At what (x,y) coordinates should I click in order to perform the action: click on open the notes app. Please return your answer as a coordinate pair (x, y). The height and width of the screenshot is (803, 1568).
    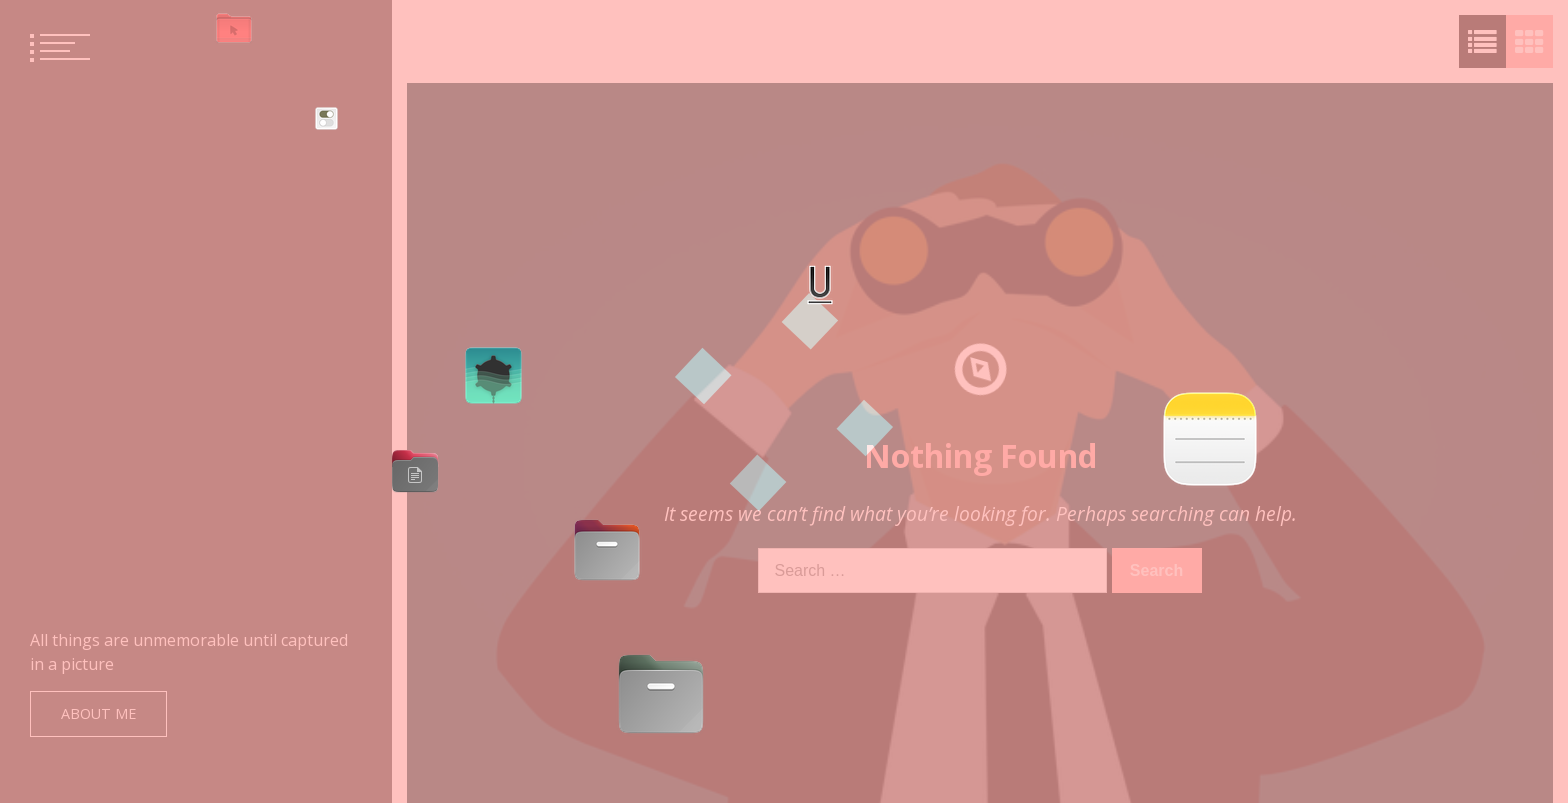
    Looking at the image, I should click on (1210, 439).